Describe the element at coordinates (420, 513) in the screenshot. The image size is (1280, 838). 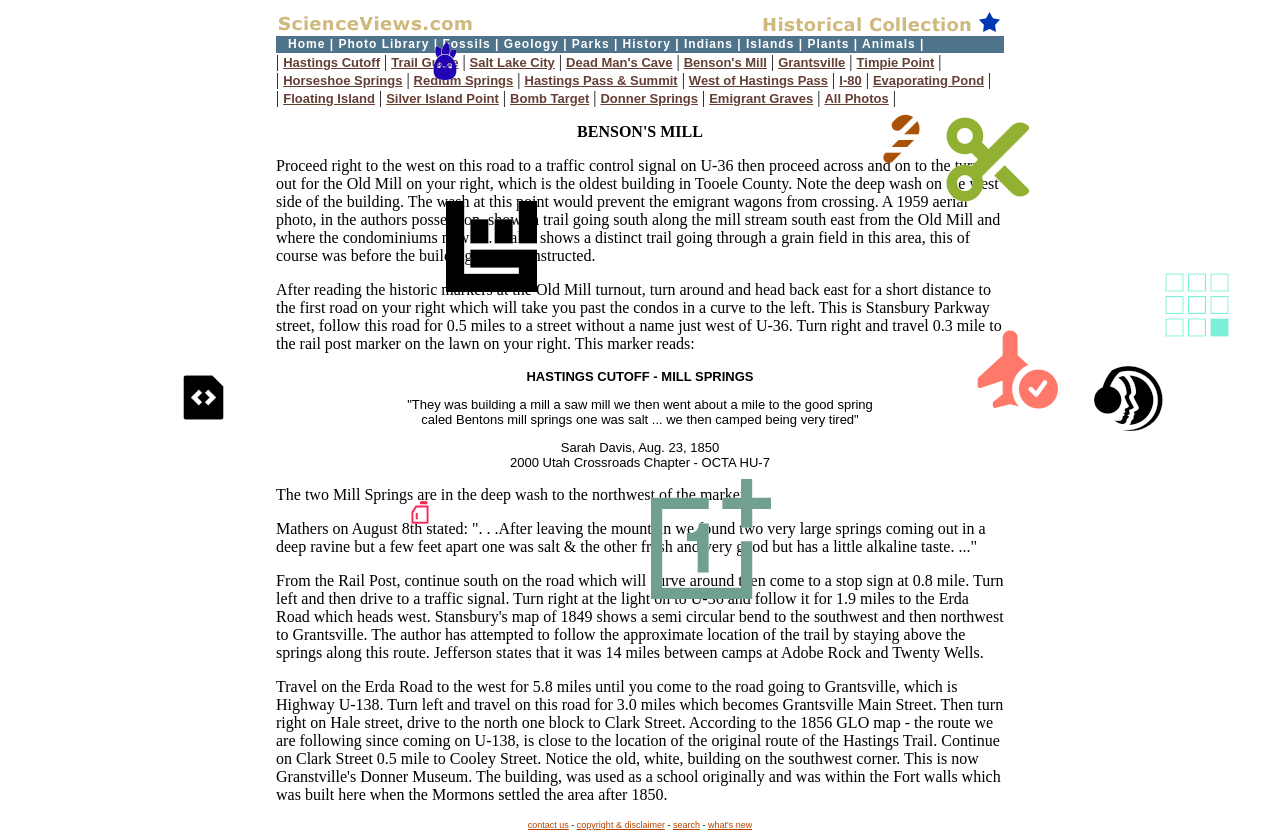
I see `find nearby gas stations or fuel locations` at that location.